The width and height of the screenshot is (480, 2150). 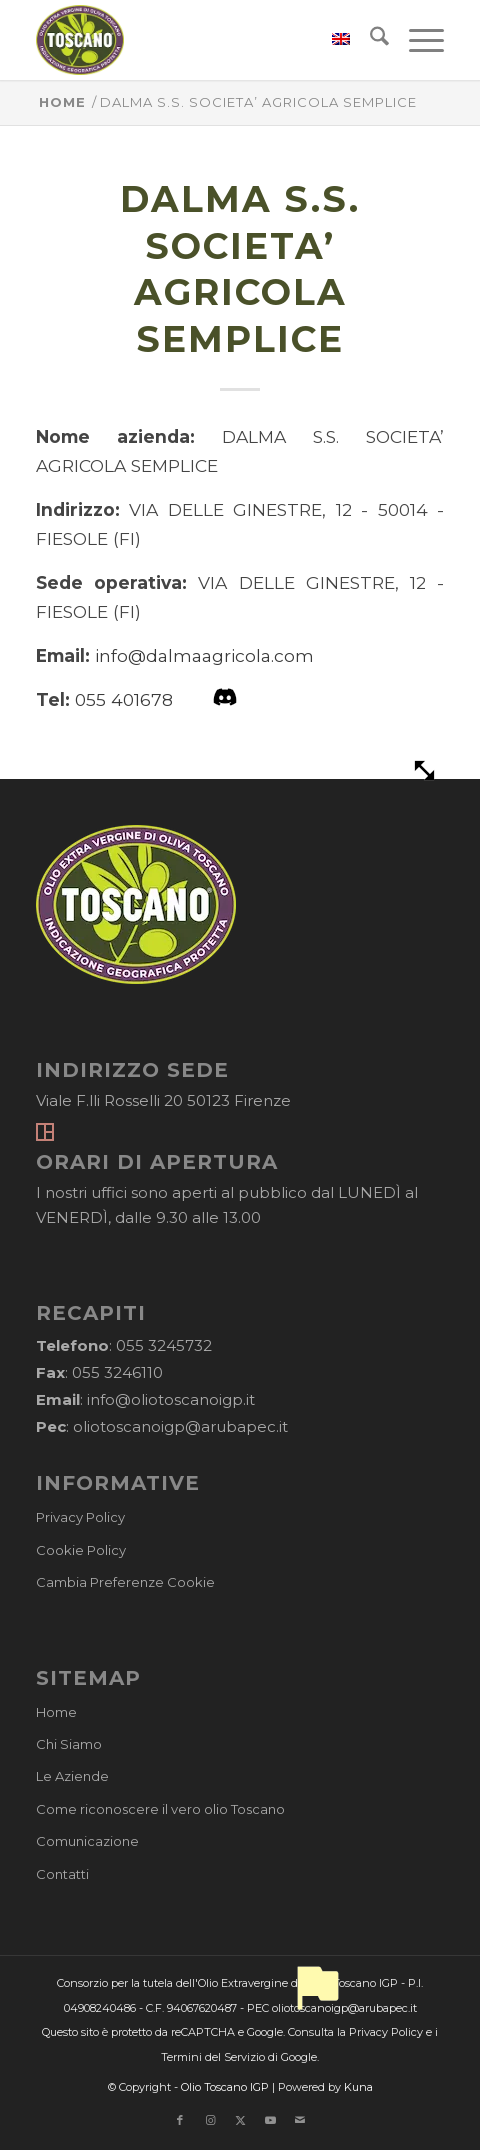 What do you see at coordinates (318, 1987) in the screenshot?
I see `flag or mark an item for follow-up` at bounding box center [318, 1987].